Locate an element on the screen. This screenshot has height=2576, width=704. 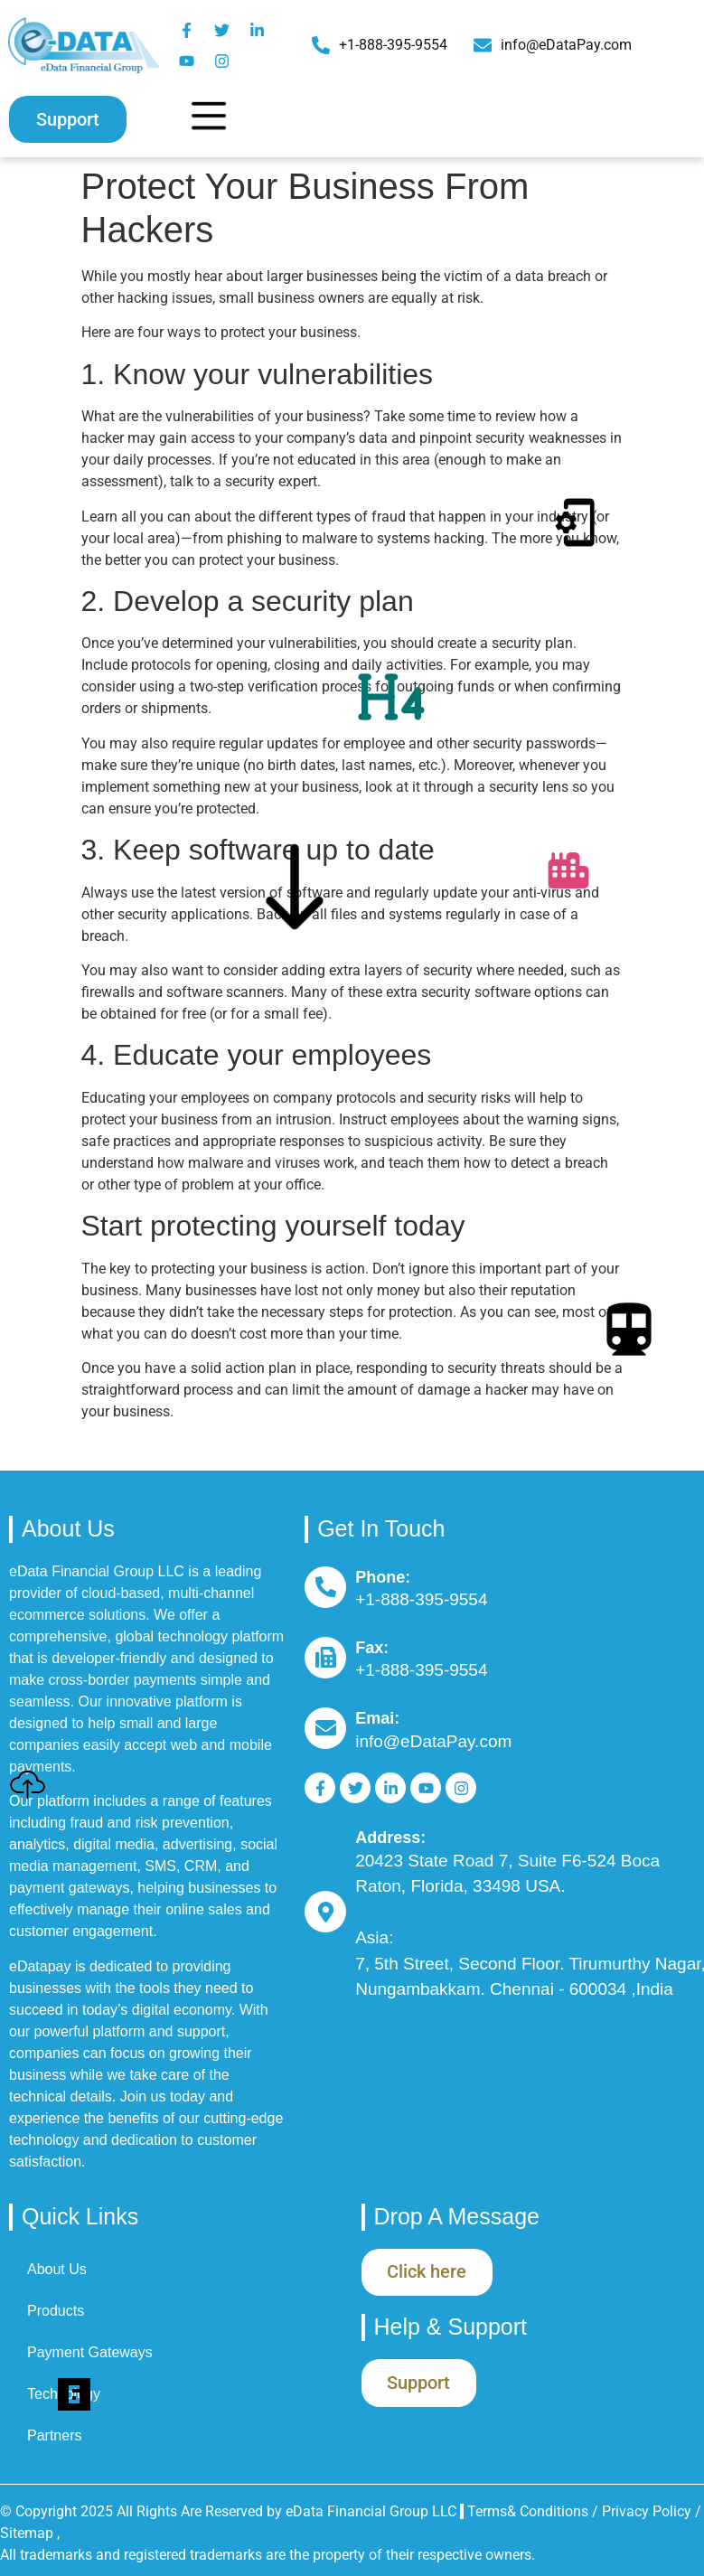
indicates step 6 in a multi-step process is located at coordinates (74, 2394).